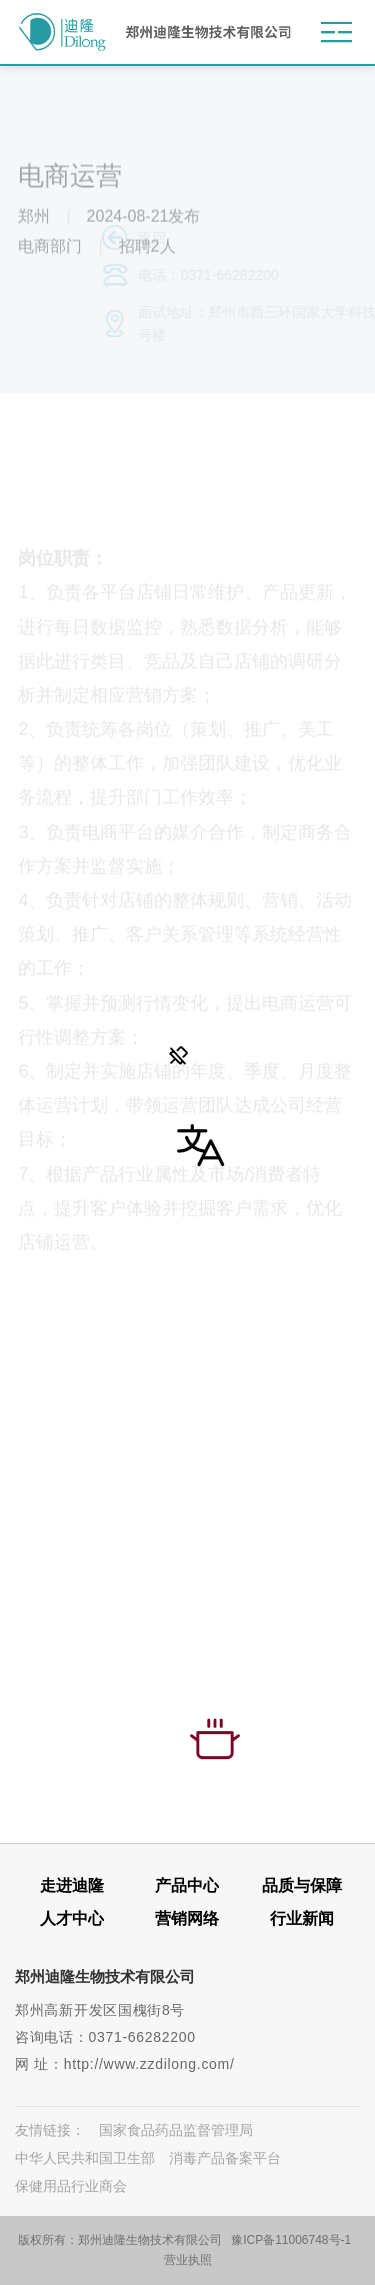 This screenshot has height=2285, width=375. What do you see at coordinates (215, 1742) in the screenshot?
I see `access recipes or cooking features` at bounding box center [215, 1742].